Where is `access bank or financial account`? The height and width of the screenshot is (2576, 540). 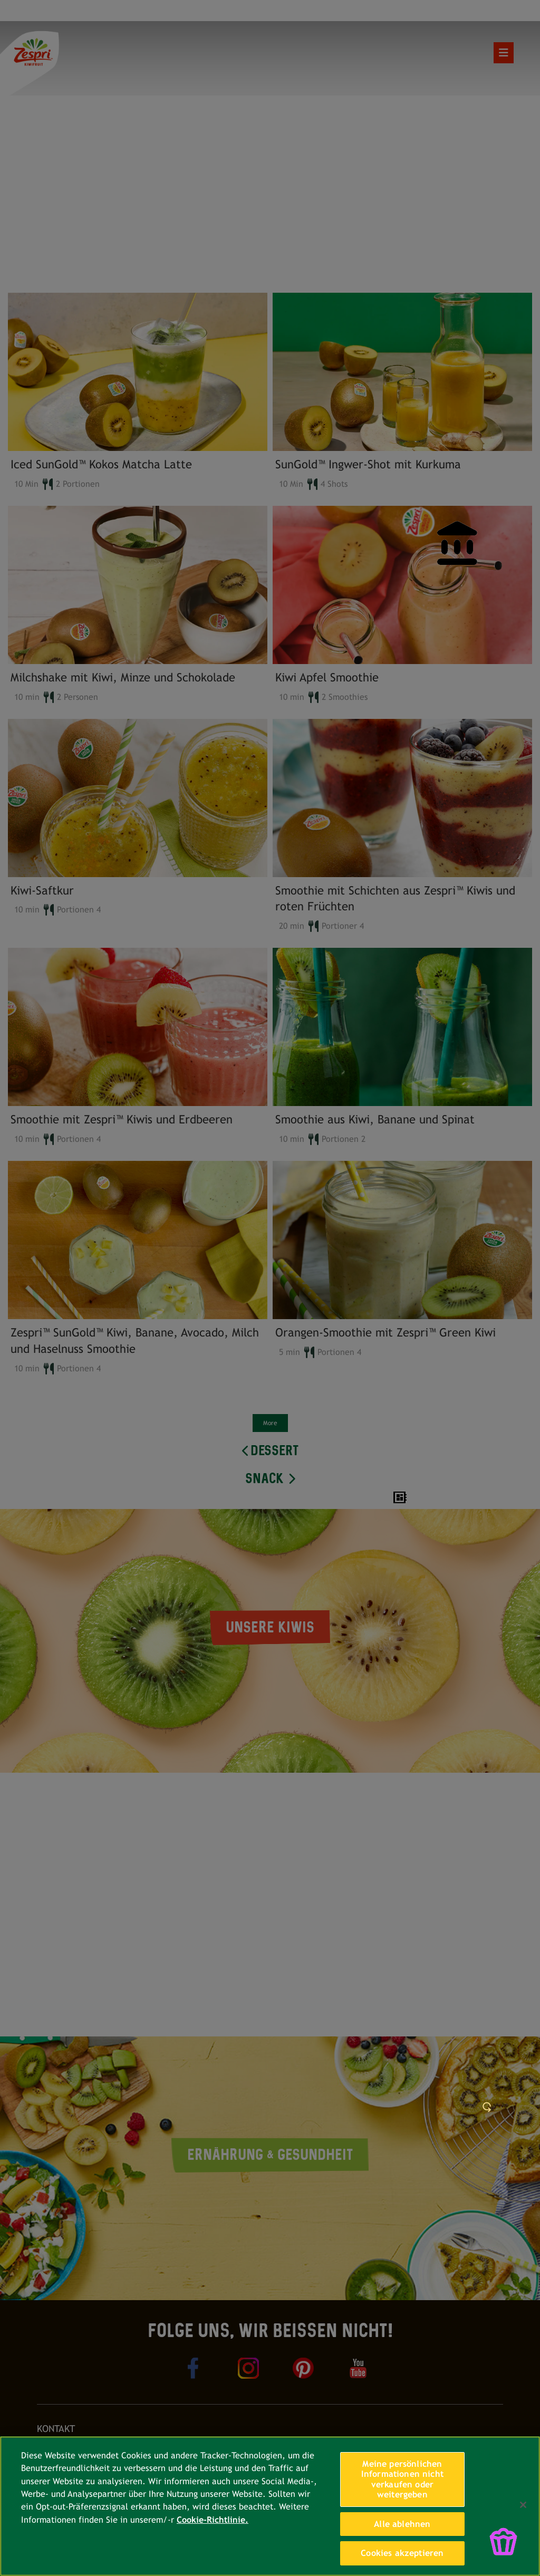
access bank or financial account is located at coordinates (458, 544).